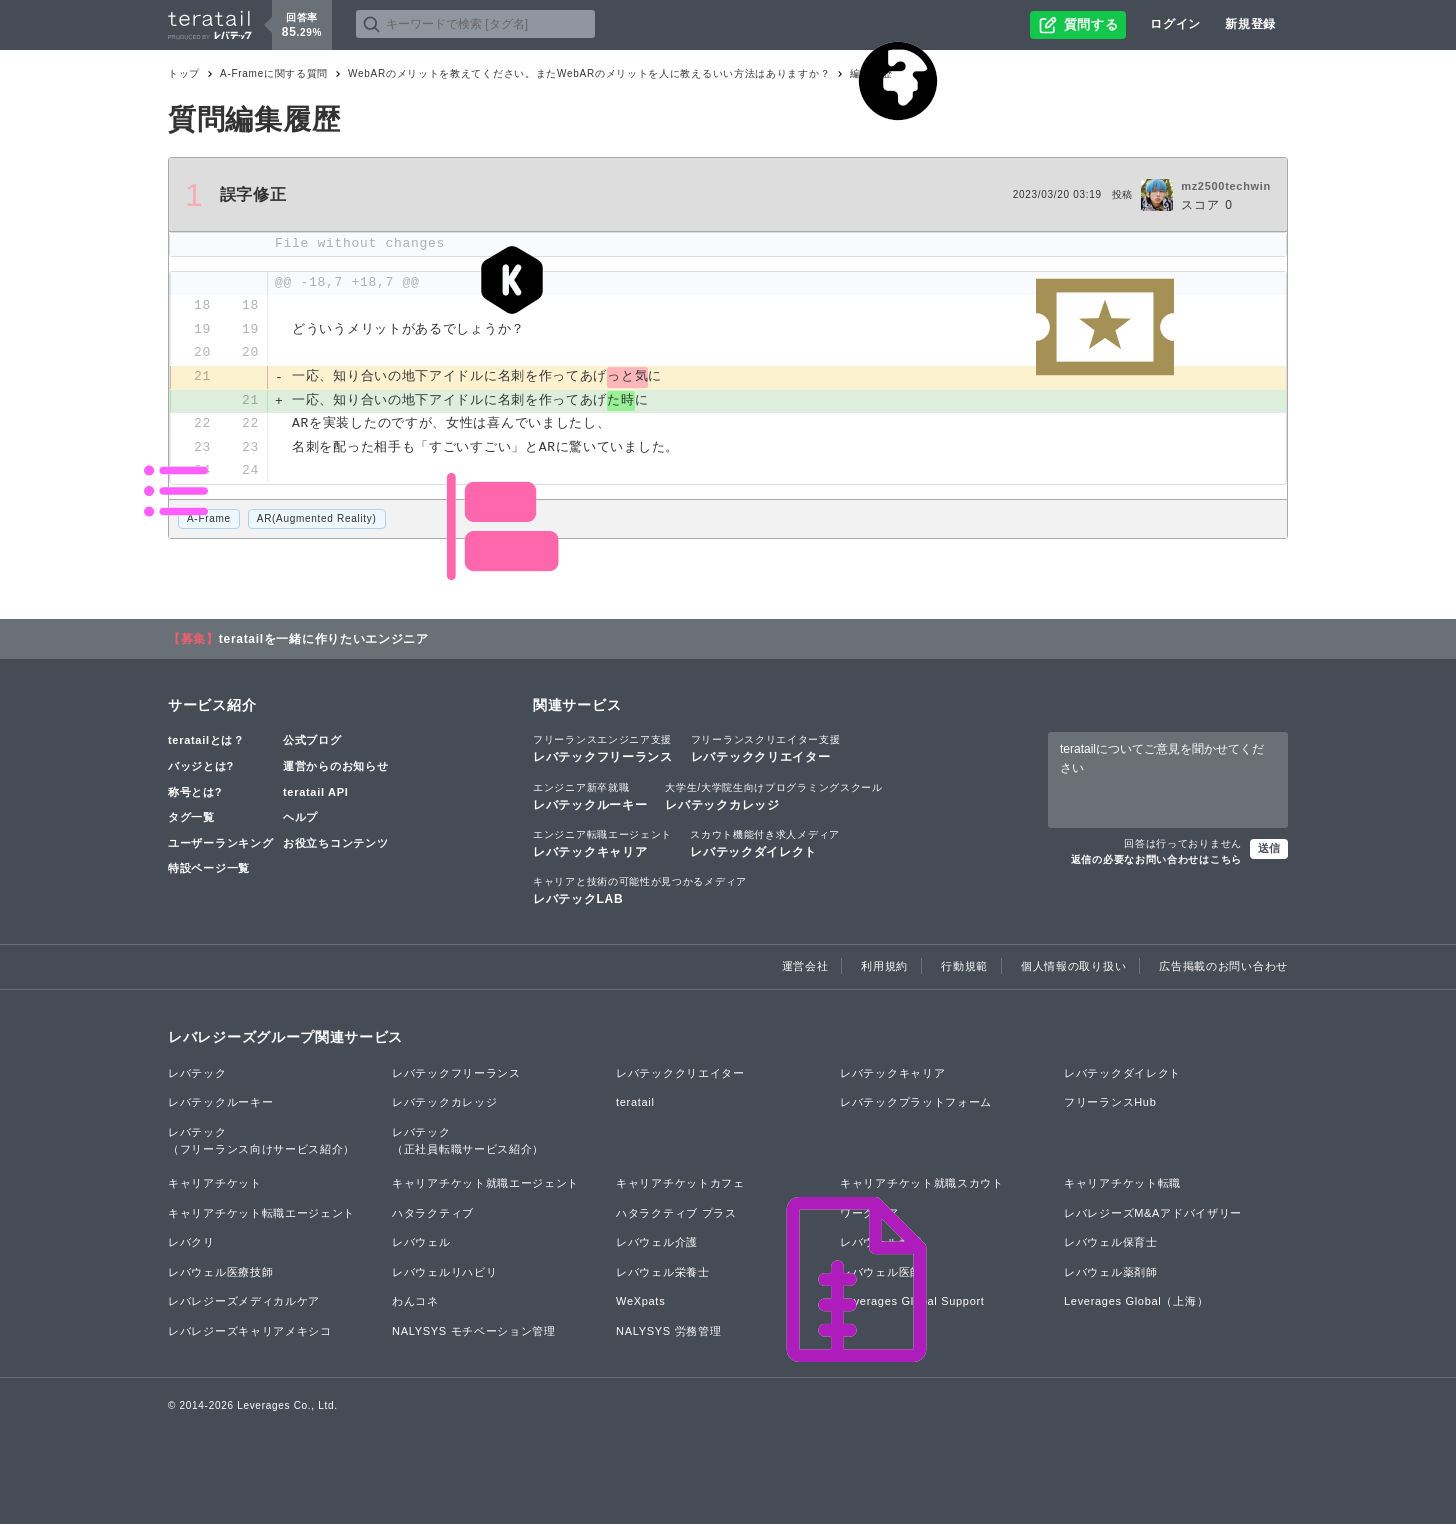 This screenshot has height=1526, width=1456. I want to click on view your tickets or passes, so click(1105, 327).